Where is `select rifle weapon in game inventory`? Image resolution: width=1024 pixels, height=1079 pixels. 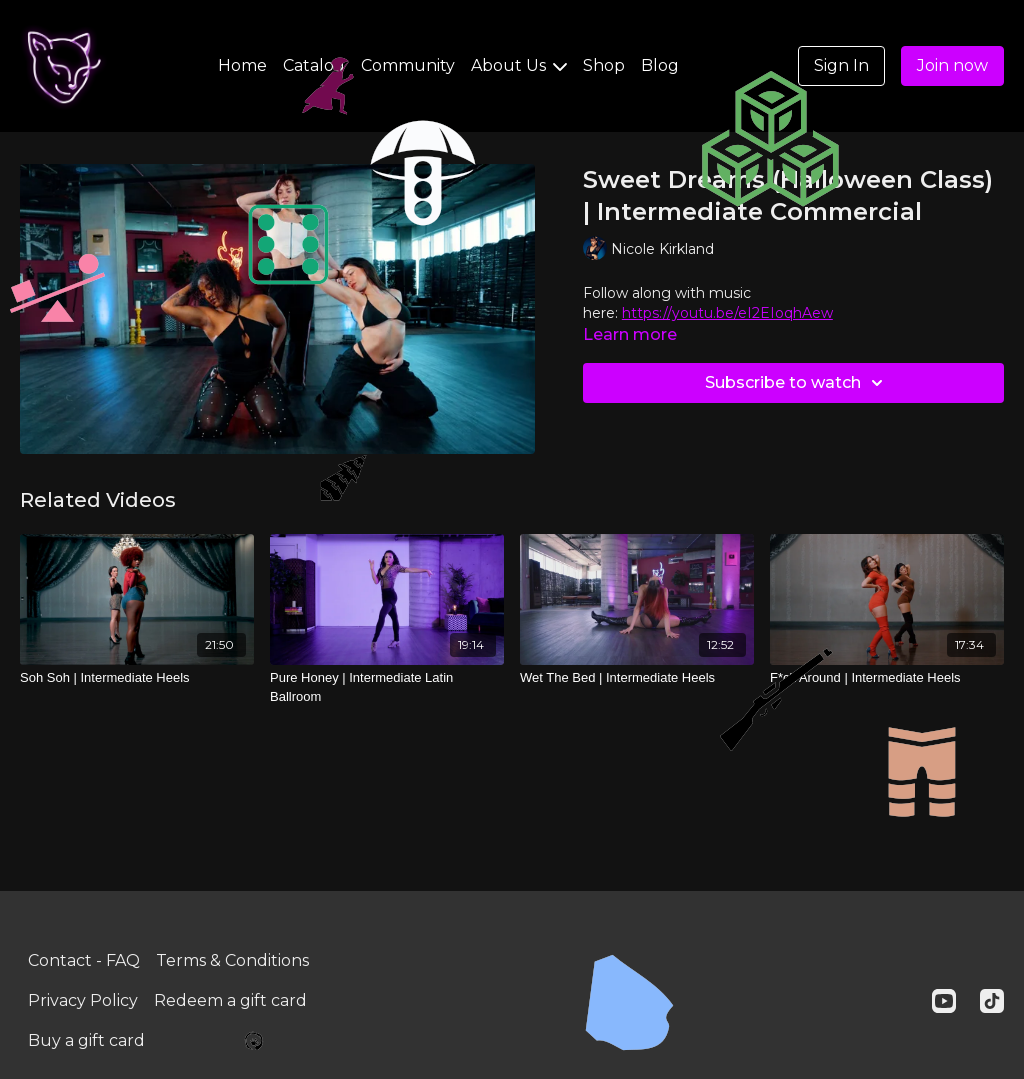 select rifle weapon in game inventory is located at coordinates (776, 699).